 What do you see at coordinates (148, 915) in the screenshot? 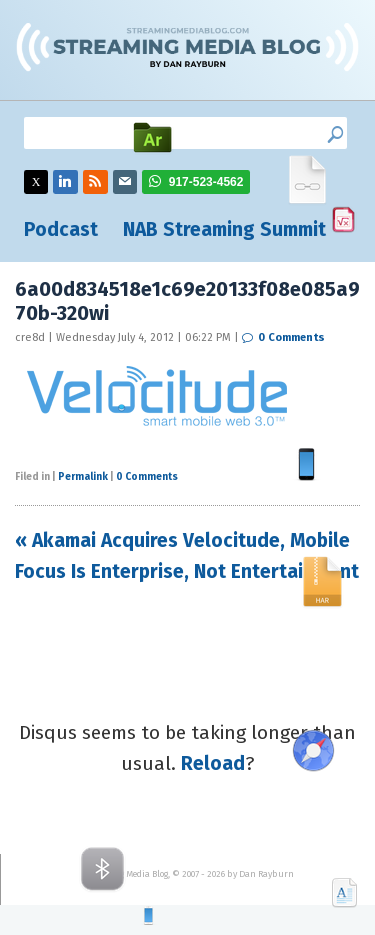
I see `iPhone 7 device icon for system identification` at bounding box center [148, 915].